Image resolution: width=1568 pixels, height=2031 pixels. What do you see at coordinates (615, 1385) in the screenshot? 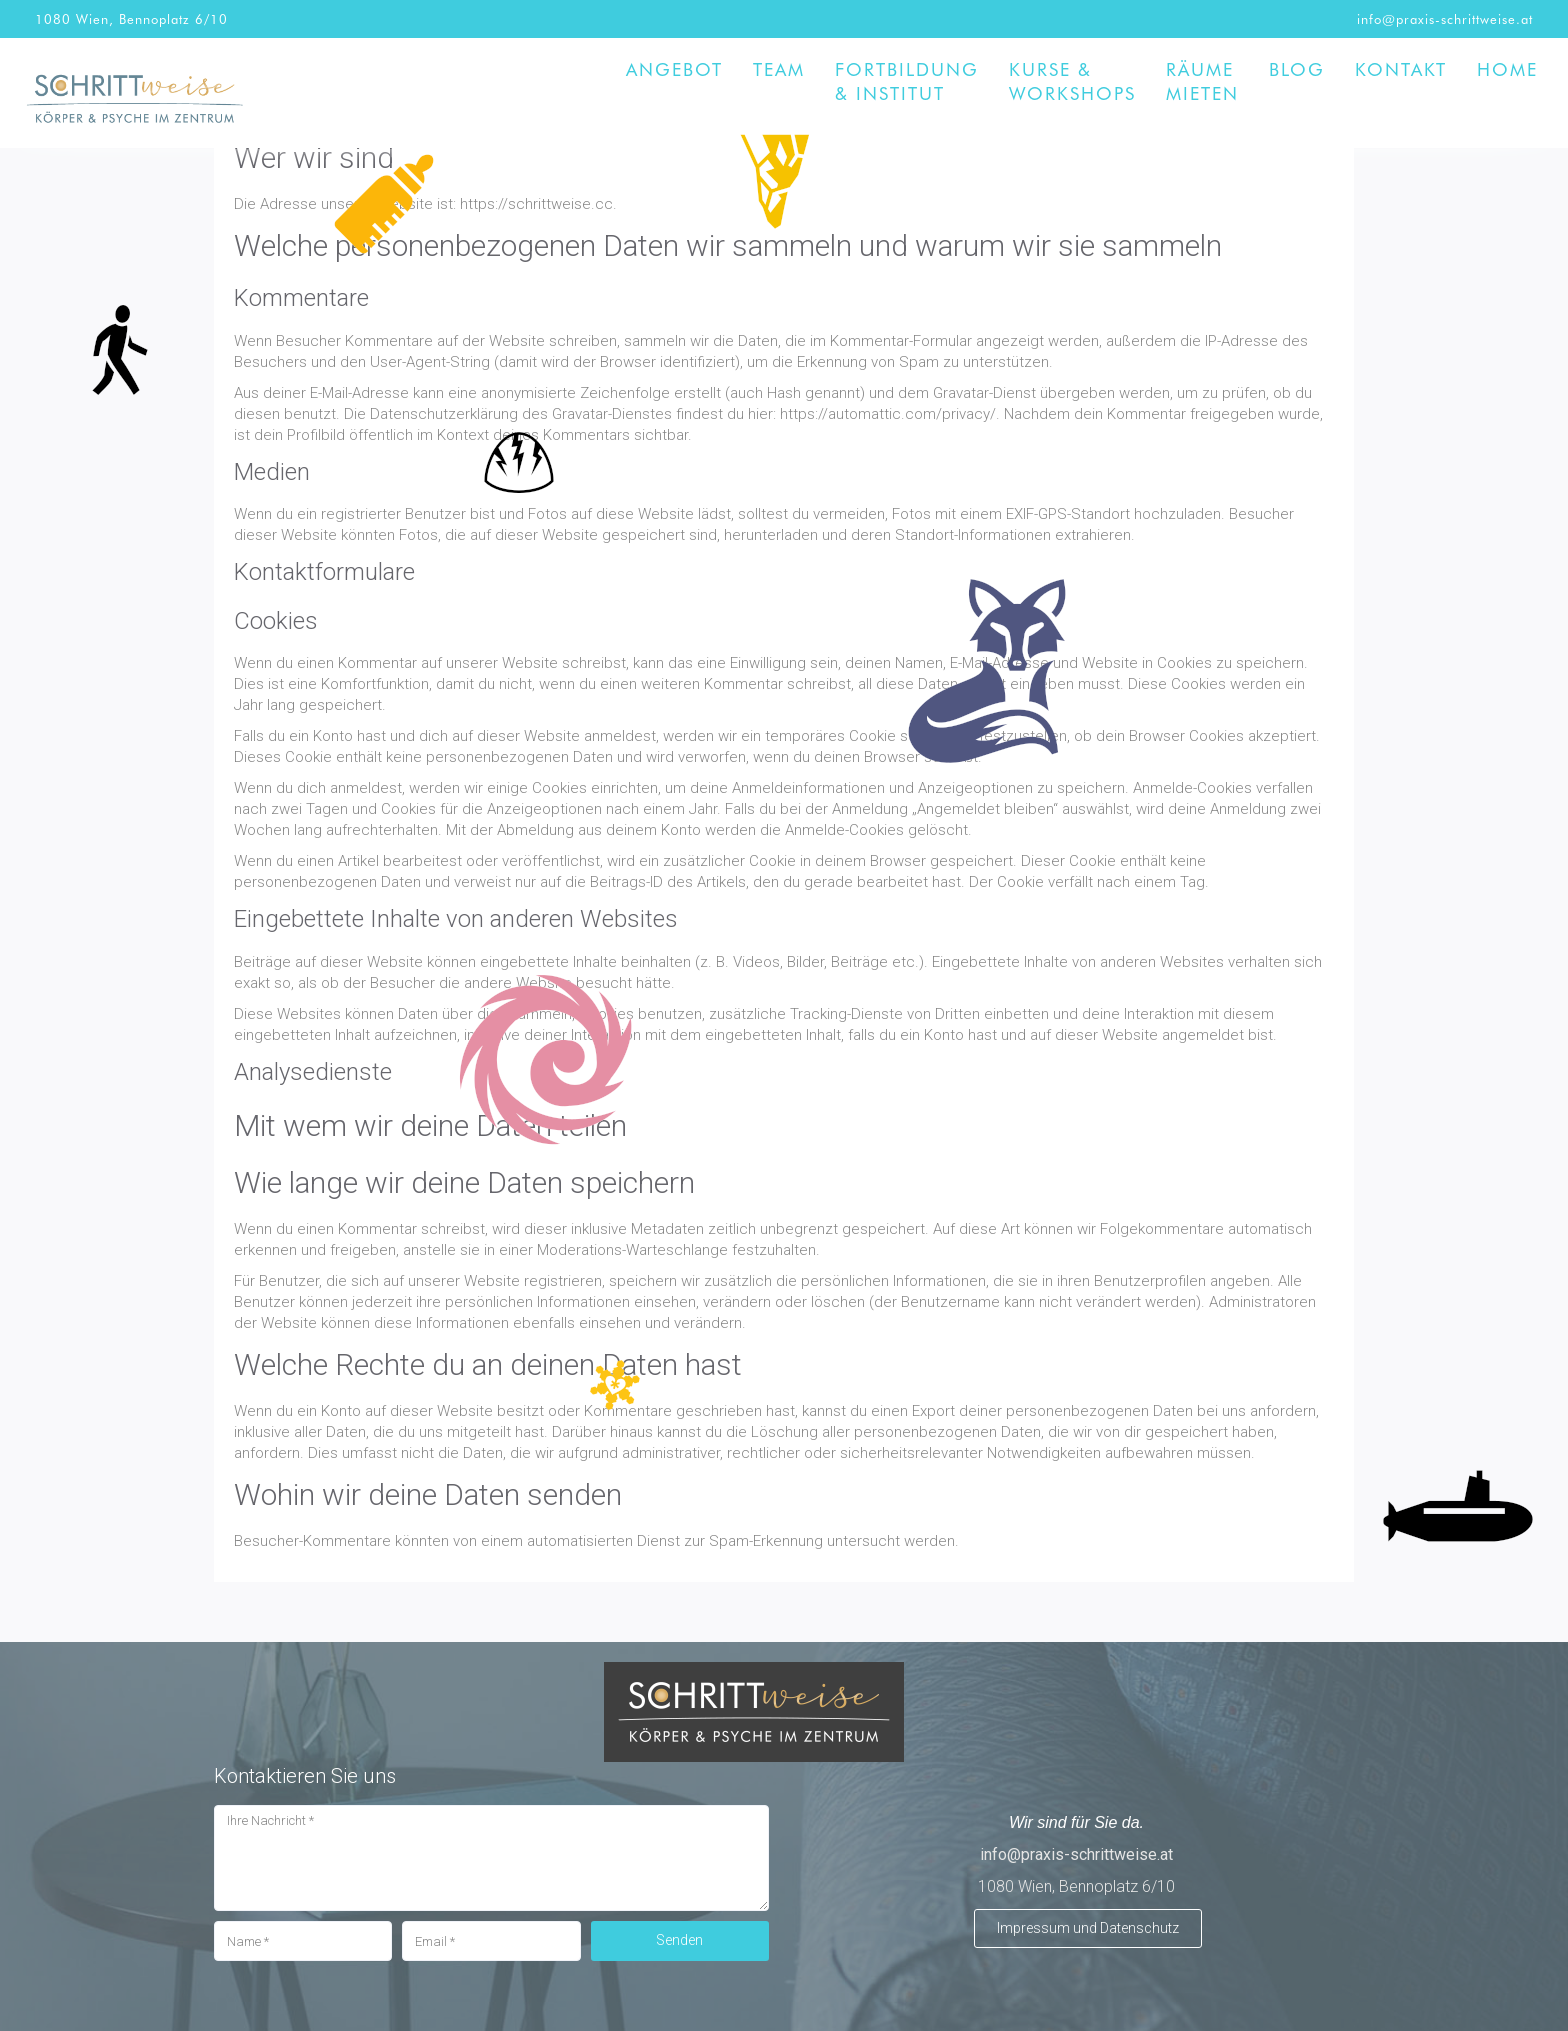
I see `indicates a frozen or cold status effect in gameplay` at bounding box center [615, 1385].